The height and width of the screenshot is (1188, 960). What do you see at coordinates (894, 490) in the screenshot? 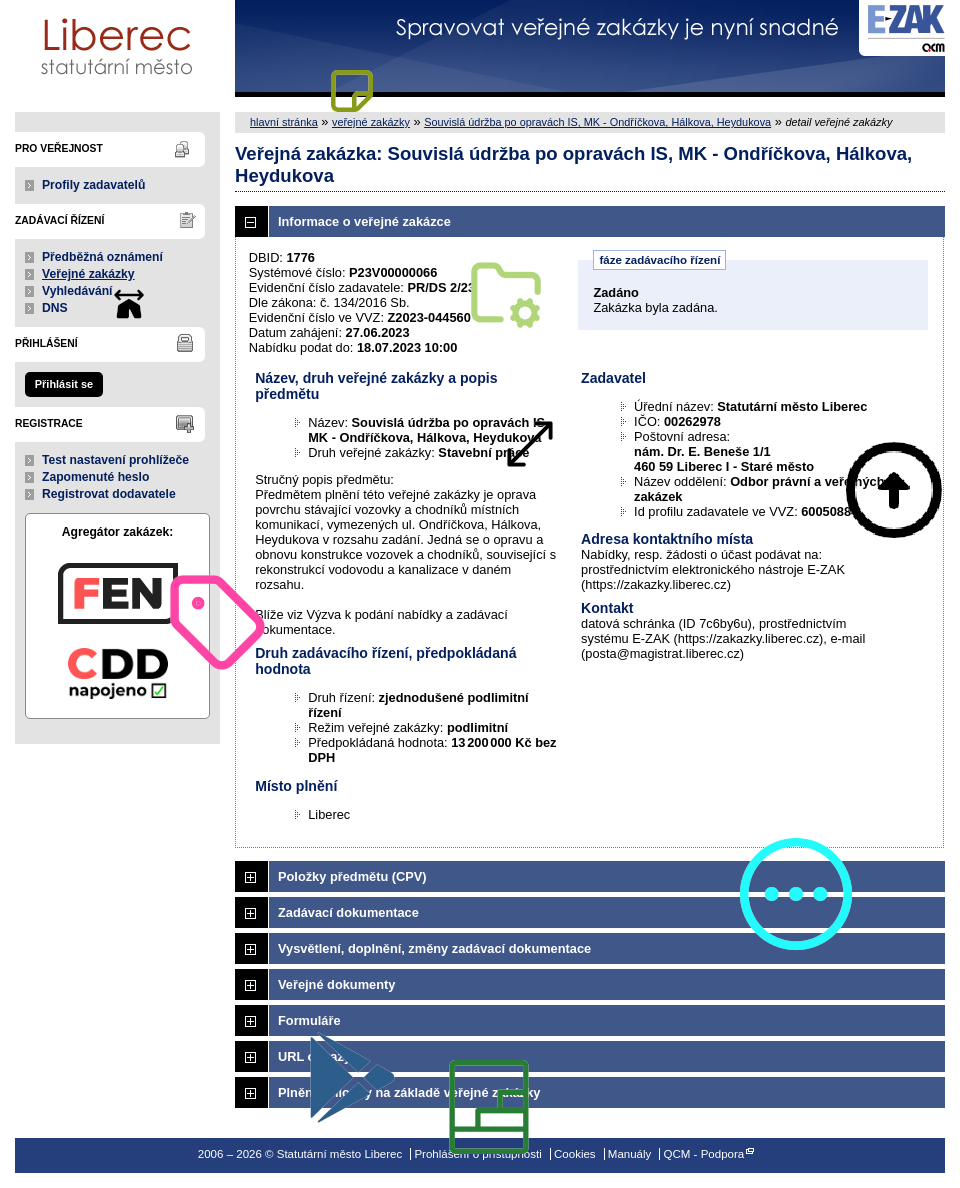
I see `upload a file or content` at bounding box center [894, 490].